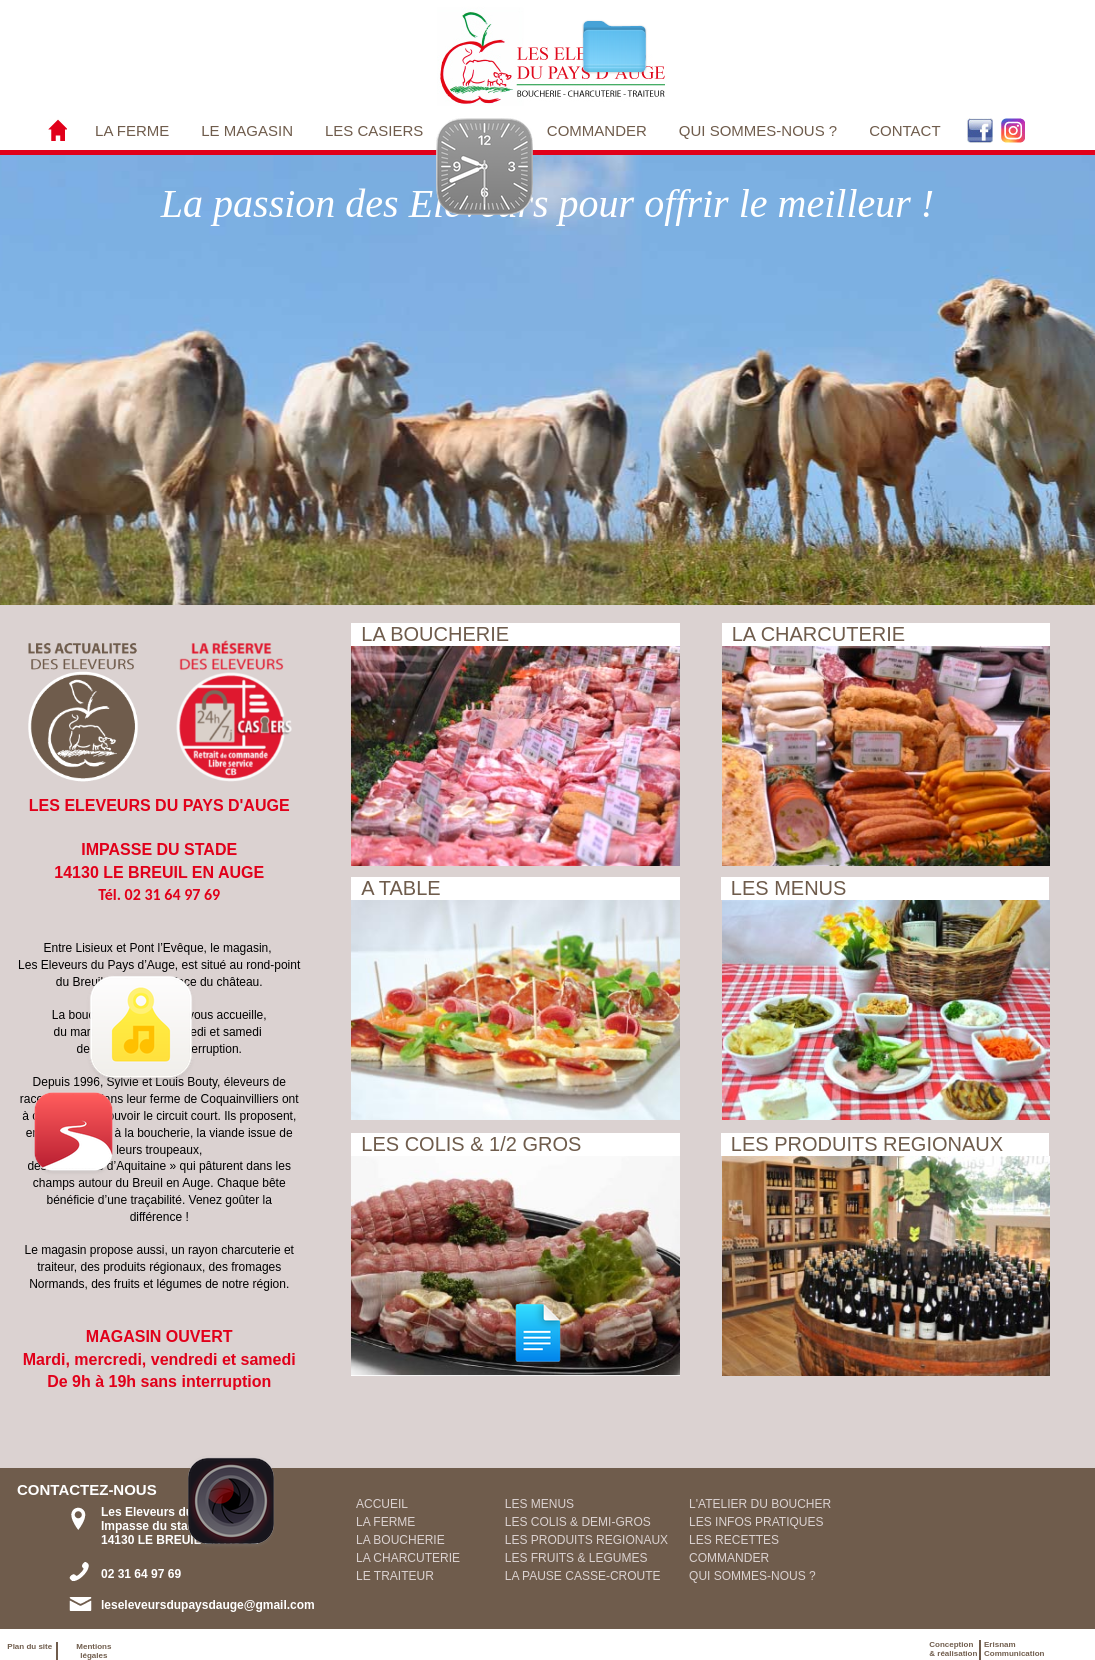 The image size is (1095, 1660). Describe the element at coordinates (538, 1334) in the screenshot. I see `open a text document or word processing file` at that location.